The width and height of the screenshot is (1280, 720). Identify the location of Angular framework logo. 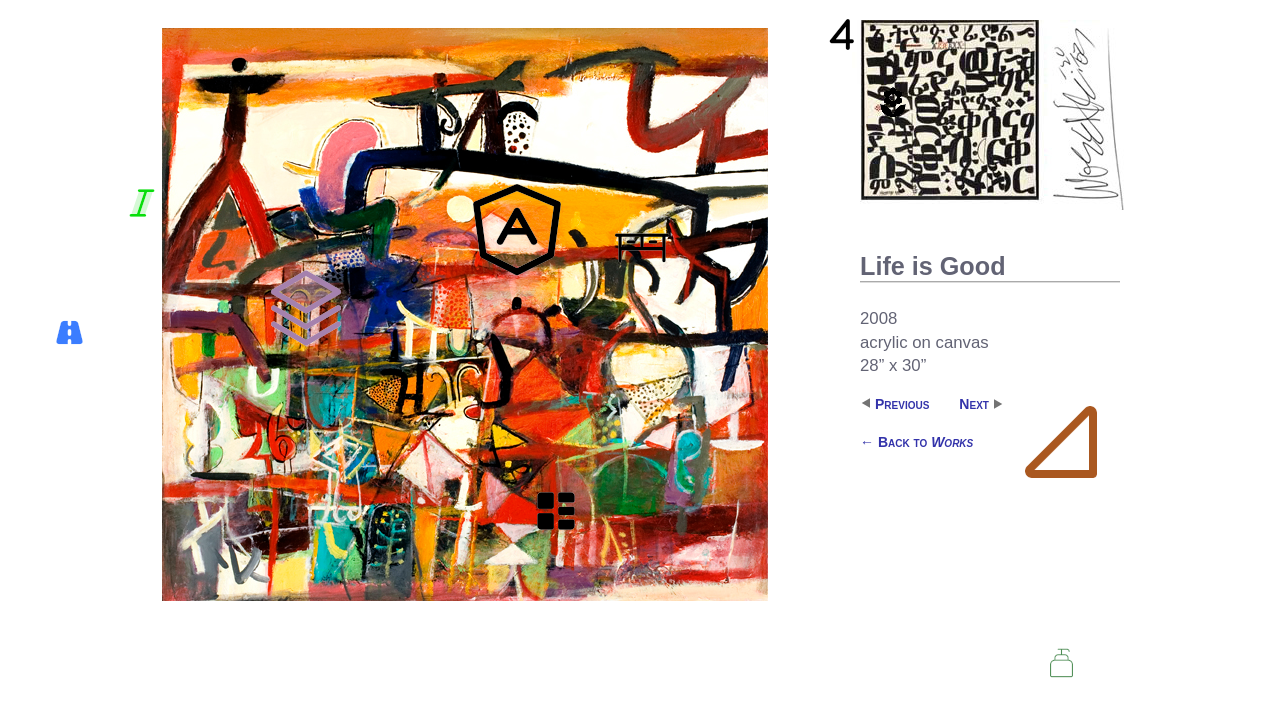
(517, 228).